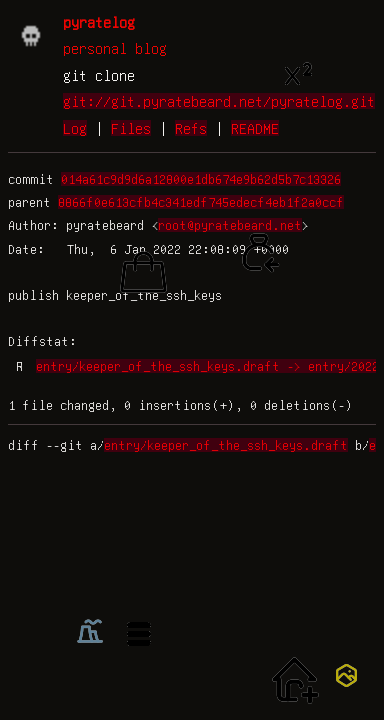  What do you see at coordinates (294, 679) in the screenshot?
I see `add a new home or address` at bounding box center [294, 679].